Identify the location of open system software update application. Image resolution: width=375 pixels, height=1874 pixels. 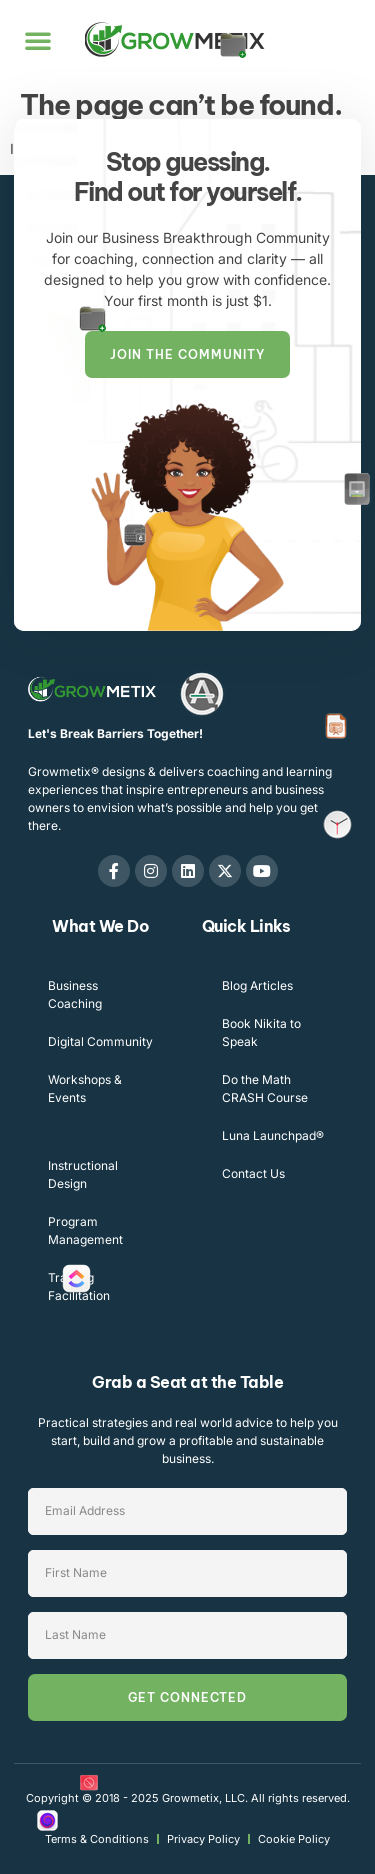
(202, 694).